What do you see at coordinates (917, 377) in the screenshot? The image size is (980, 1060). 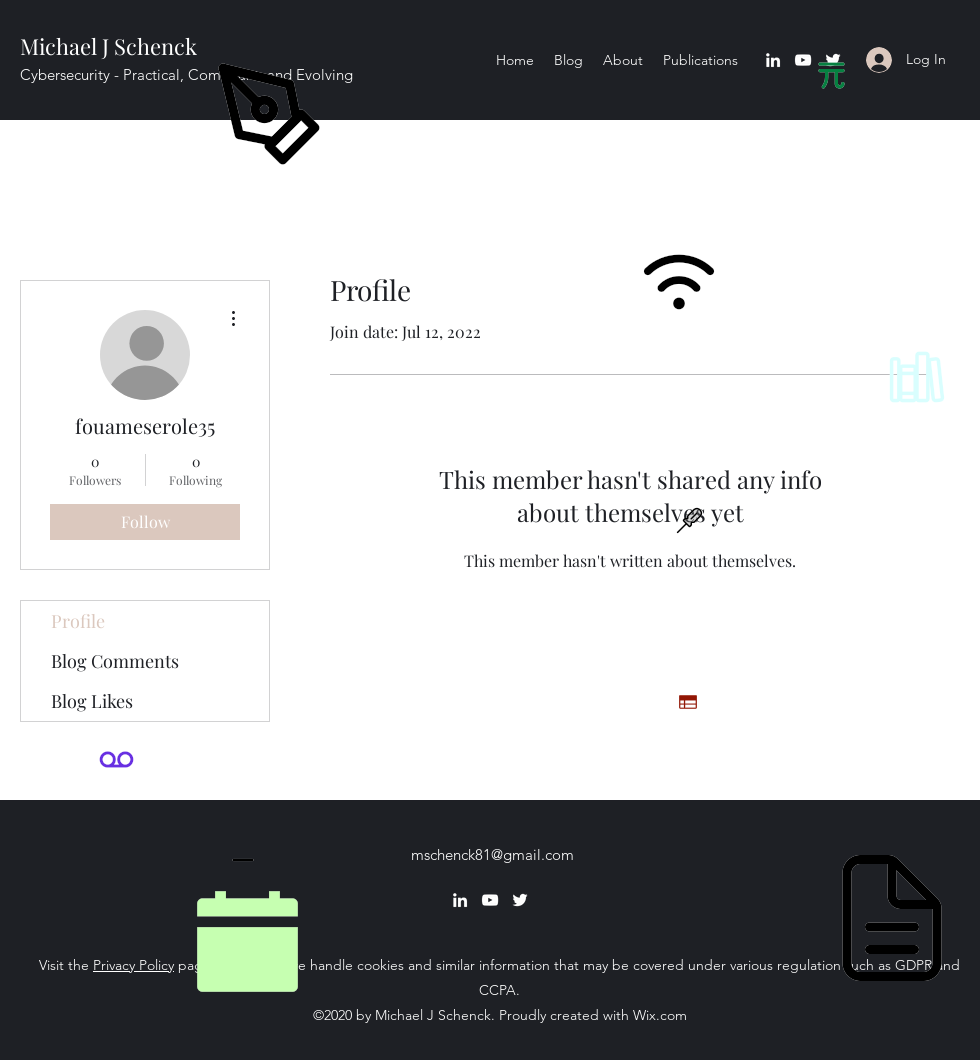 I see `access your library or collection` at bounding box center [917, 377].